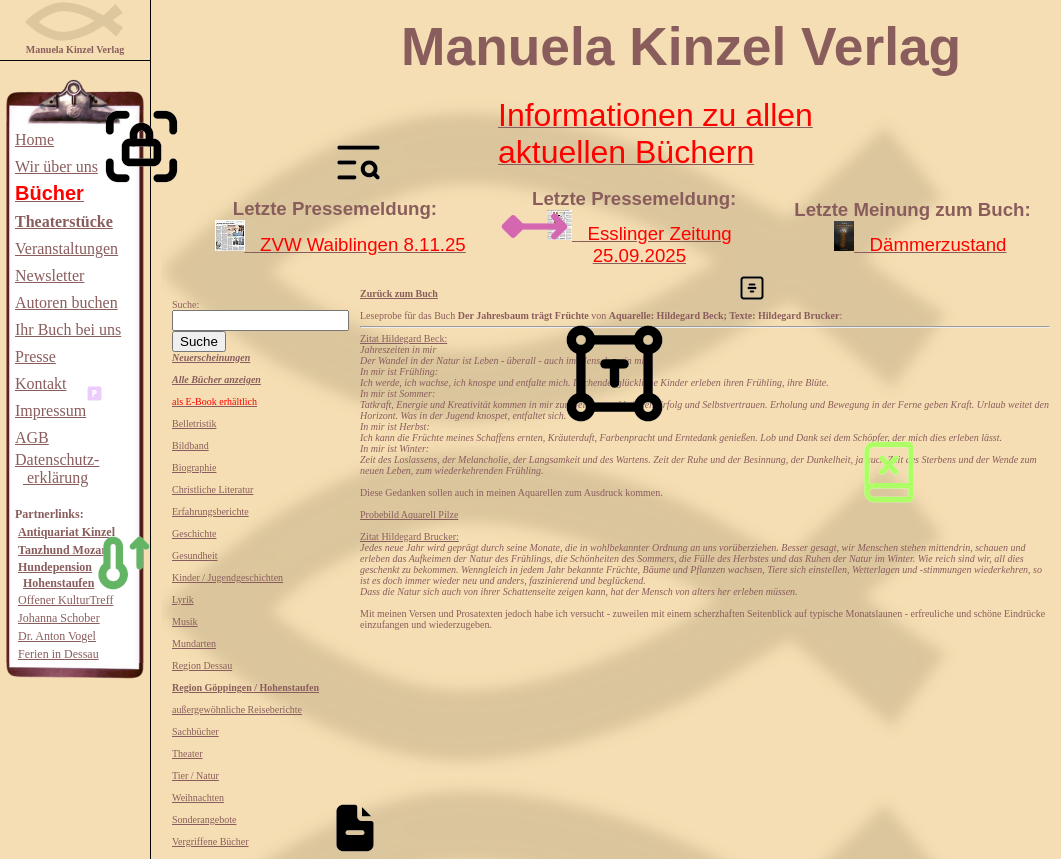 The width and height of the screenshot is (1061, 859). What do you see at coordinates (752, 288) in the screenshot?
I see `center align content horizontally and vertically` at bounding box center [752, 288].